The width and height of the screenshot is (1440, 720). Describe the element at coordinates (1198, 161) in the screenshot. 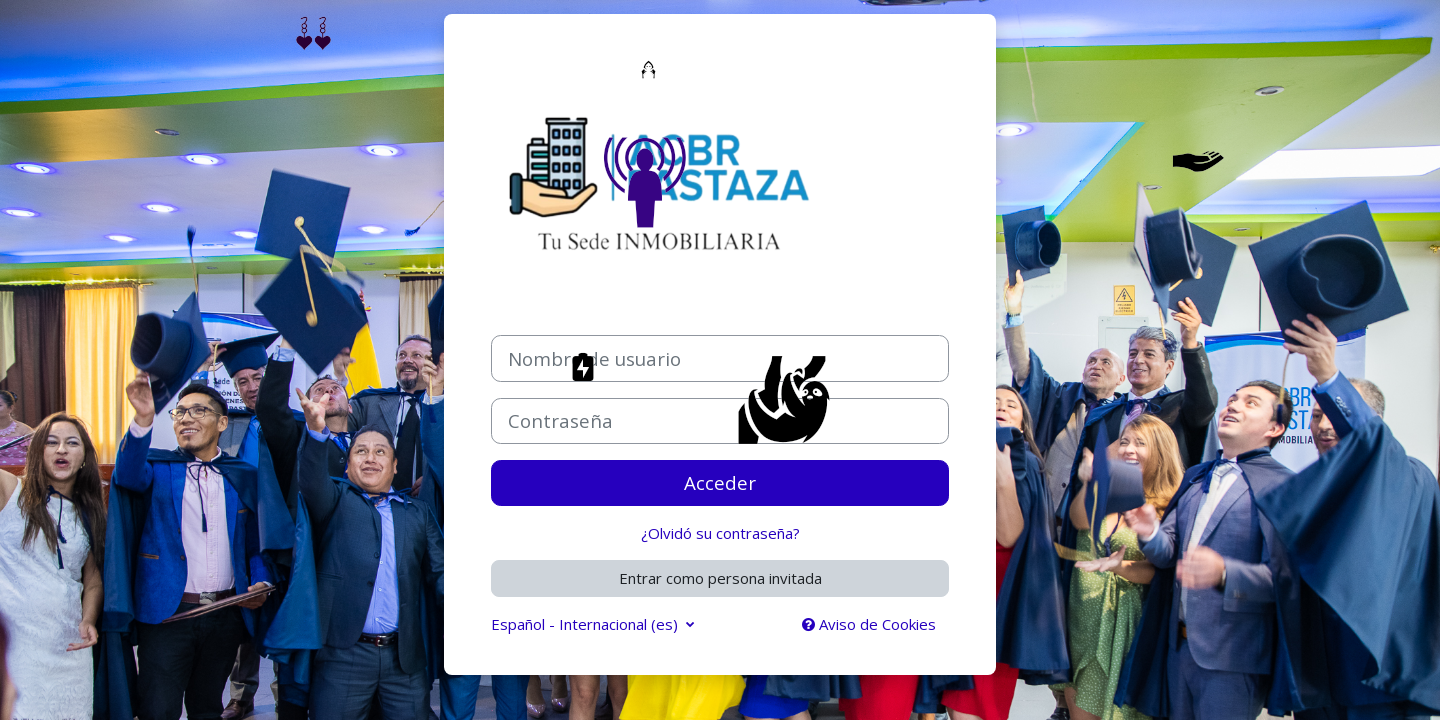

I see `request or receive an item` at that location.